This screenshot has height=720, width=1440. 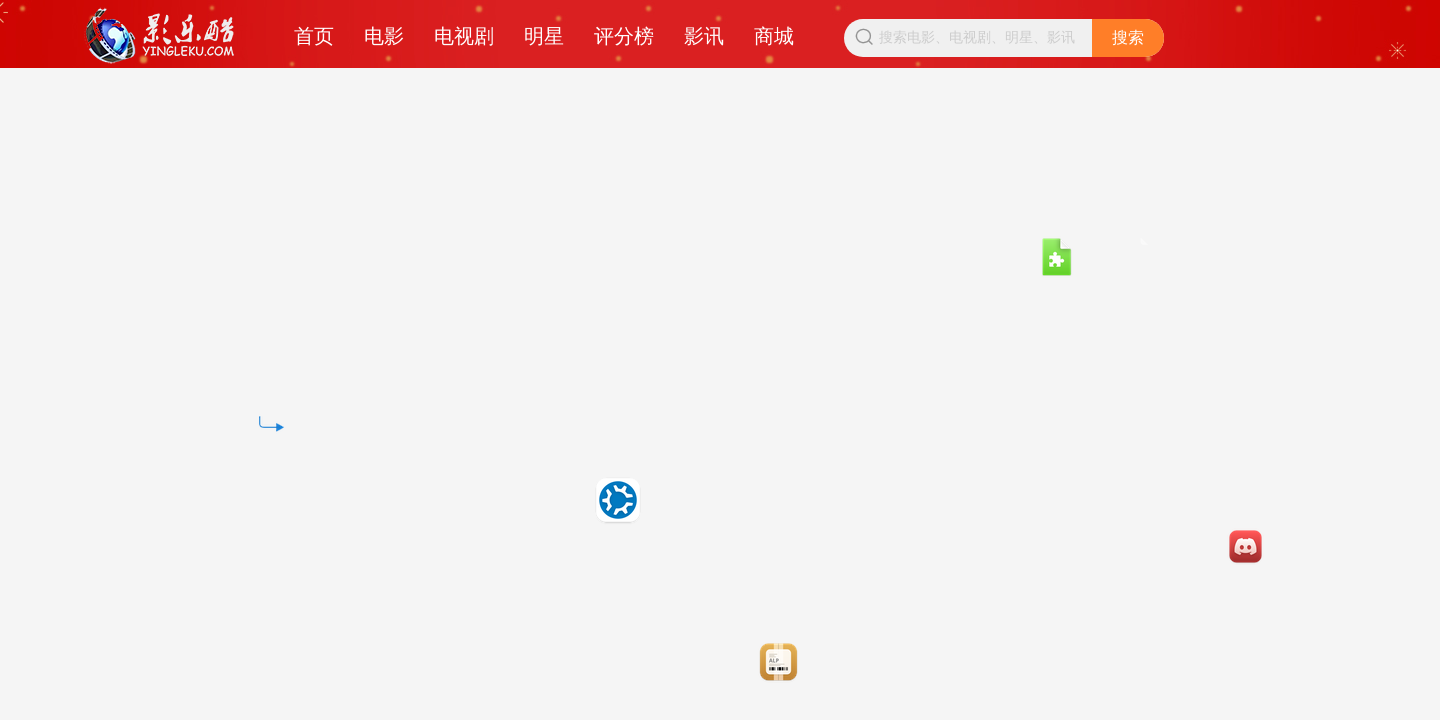 I want to click on launch kubuntu system settings, so click(x=618, y=500).